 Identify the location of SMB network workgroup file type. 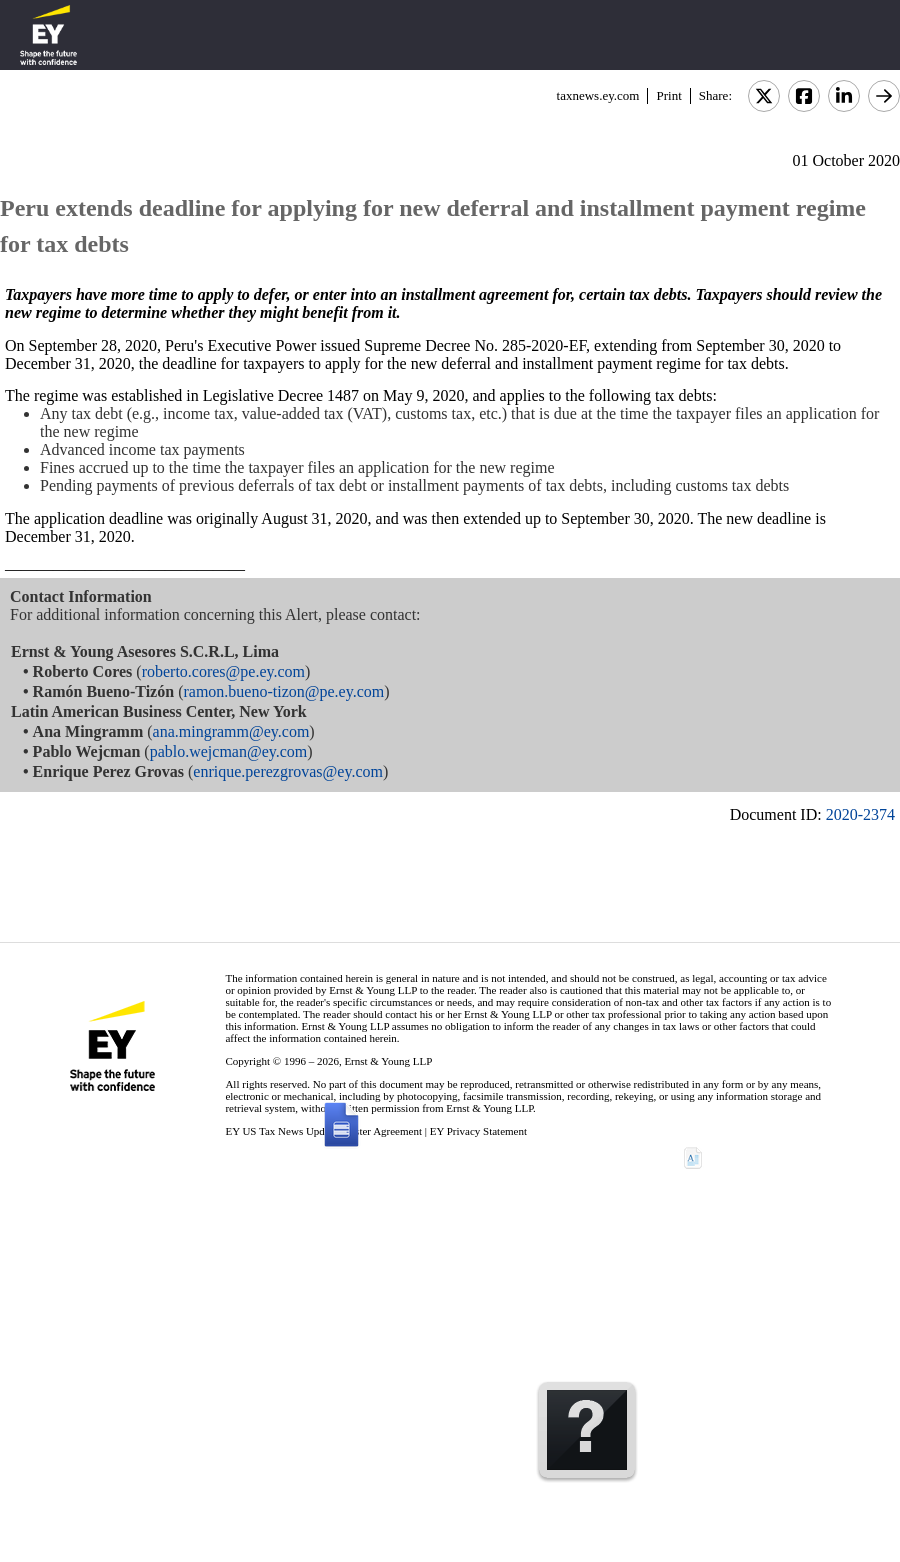
(341, 1125).